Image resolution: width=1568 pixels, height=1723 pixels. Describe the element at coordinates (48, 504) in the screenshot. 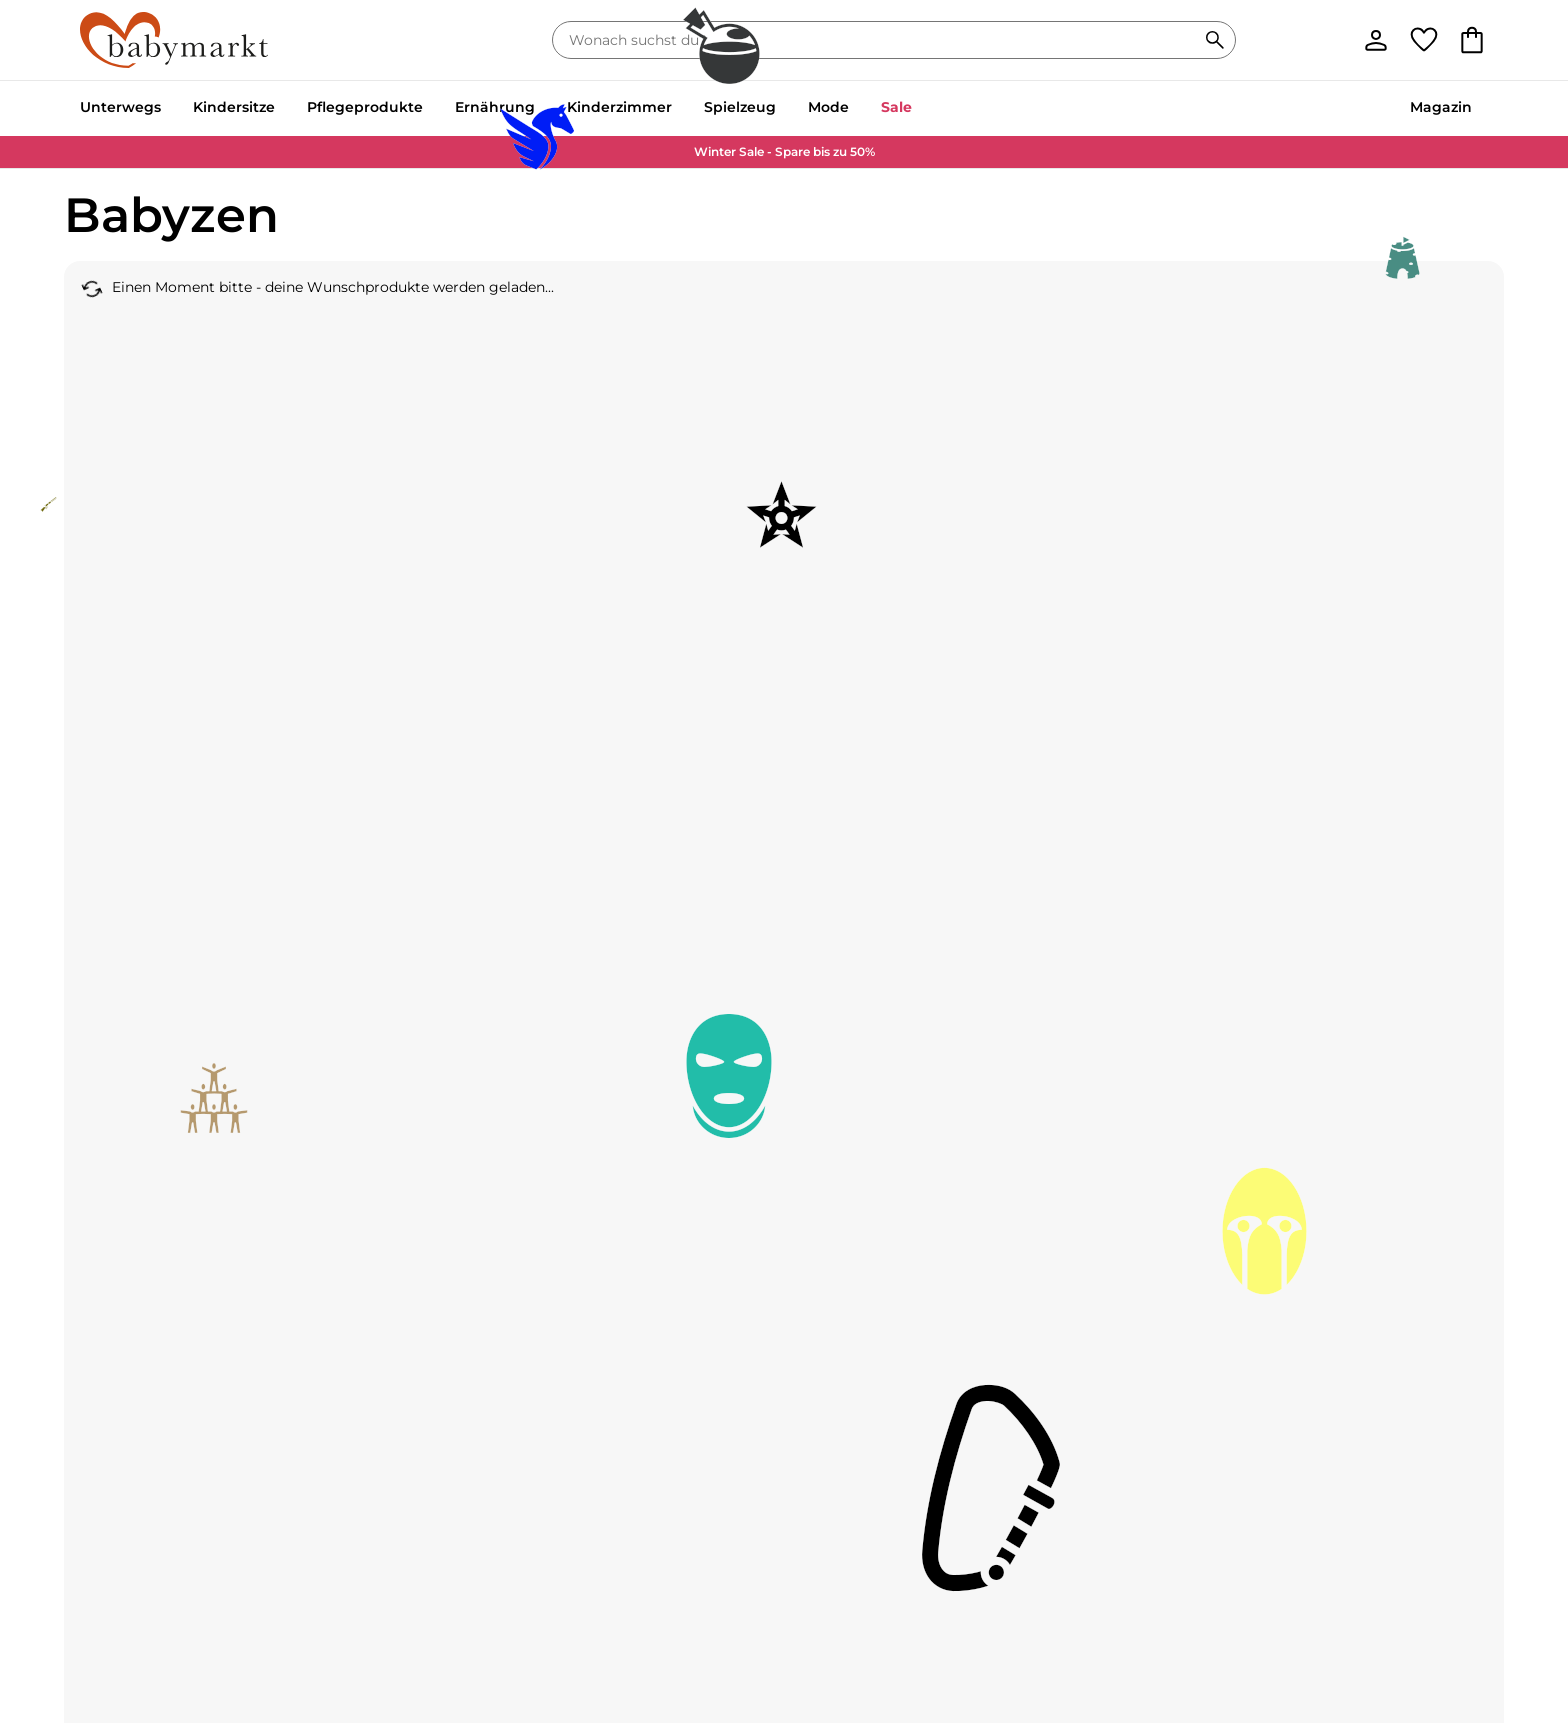

I see `select rifle weapon in game inventory` at that location.